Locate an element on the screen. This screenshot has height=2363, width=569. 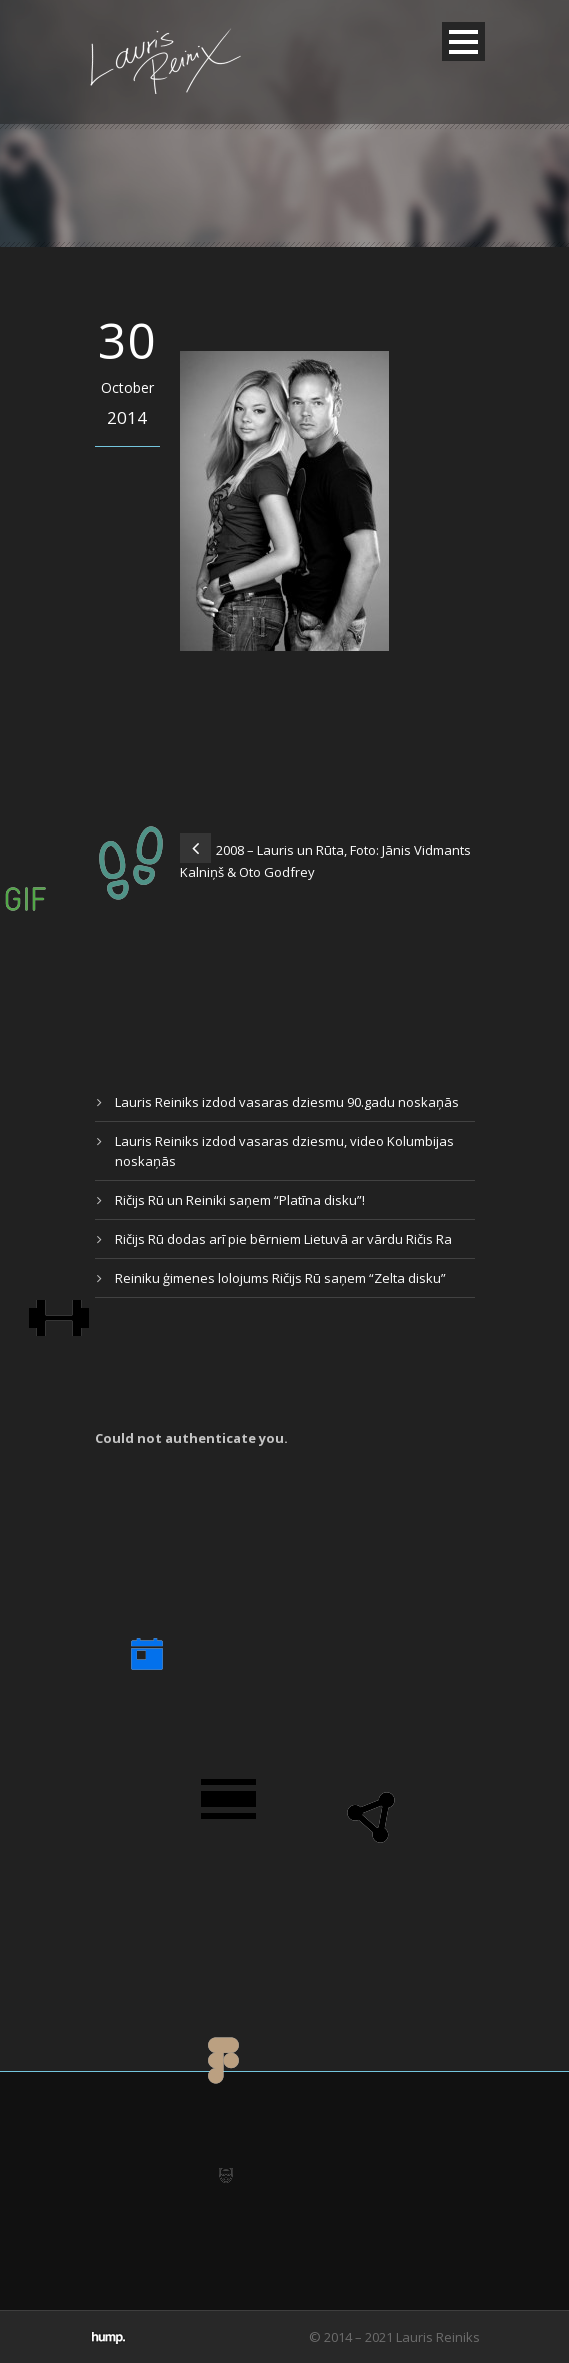
indicates sad or negative mood/emotion is located at coordinates (226, 2175).